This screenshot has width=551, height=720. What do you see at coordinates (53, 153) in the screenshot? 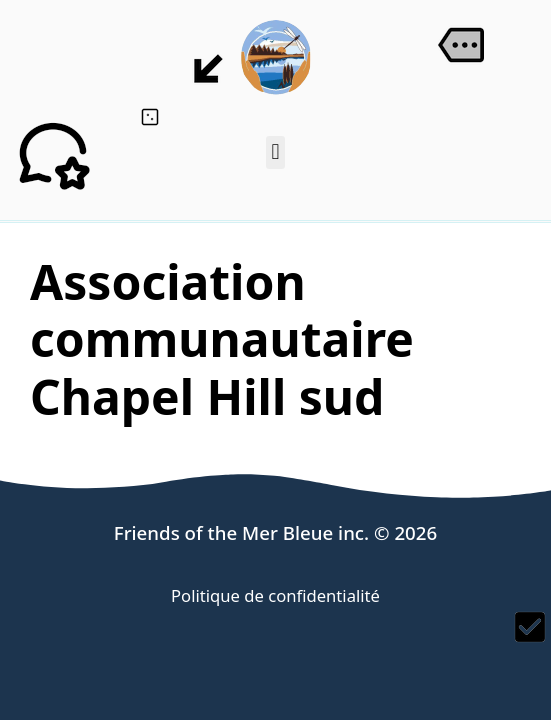
I see `mark a conversation as favorite` at bounding box center [53, 153].